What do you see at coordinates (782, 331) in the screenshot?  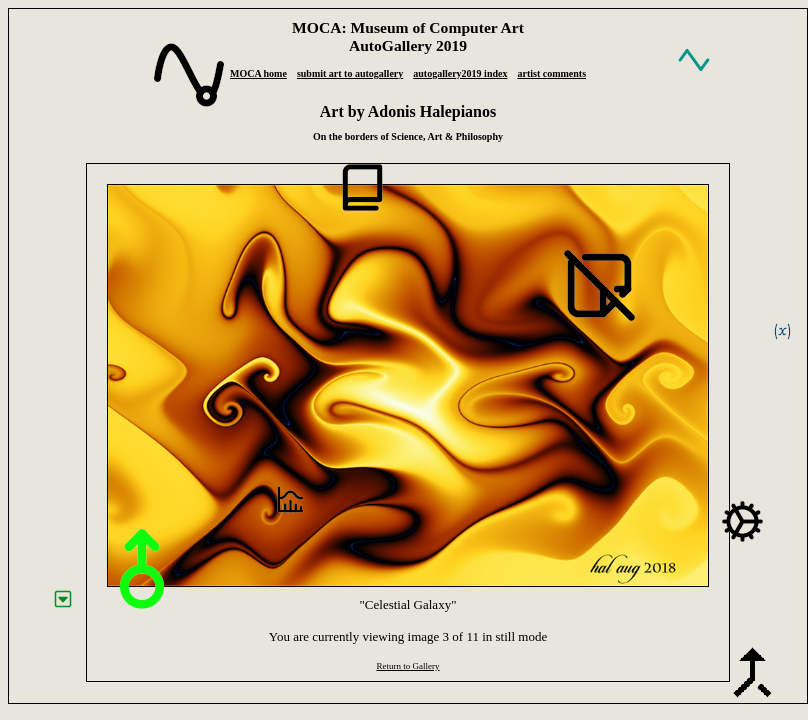 I see `access variable or parameter settings` at bounding box center [782, 331].